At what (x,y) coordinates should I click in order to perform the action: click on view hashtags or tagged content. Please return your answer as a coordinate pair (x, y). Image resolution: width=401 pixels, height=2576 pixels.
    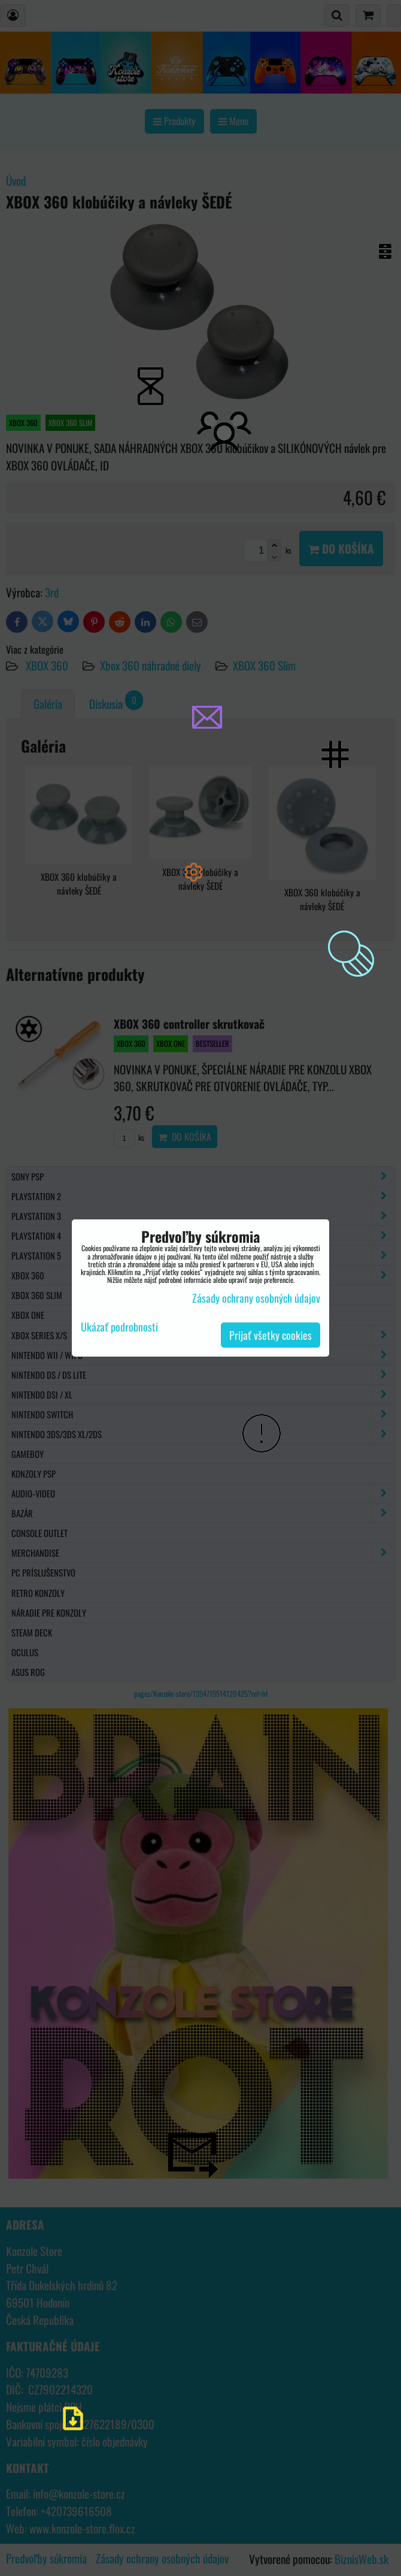
    Looking at the image, I should click on (335, 754).